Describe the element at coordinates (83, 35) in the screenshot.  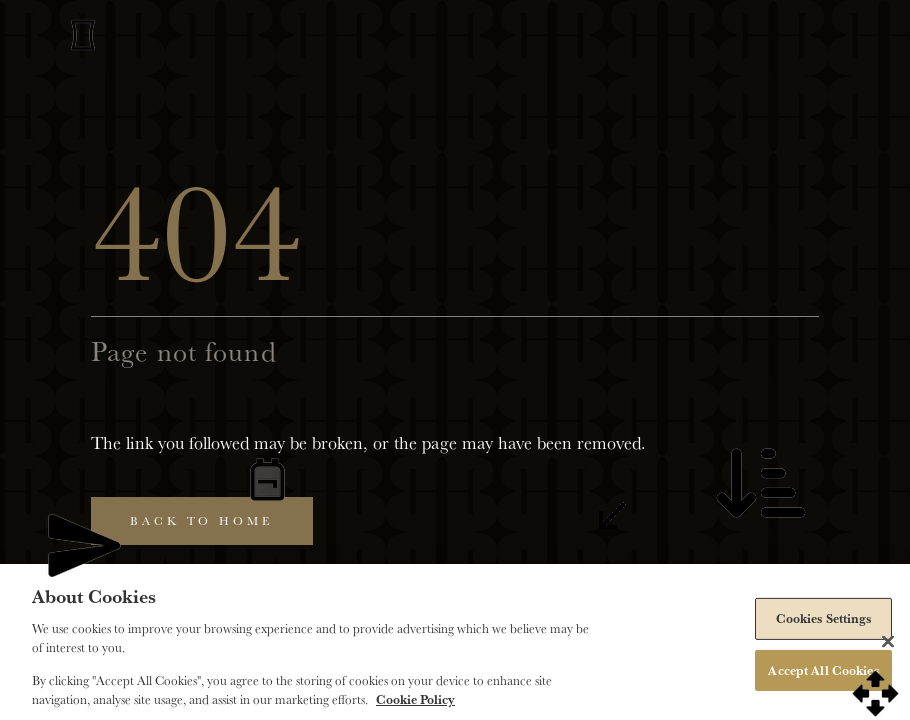
I see `switch to vertical panorama mode` at that location.